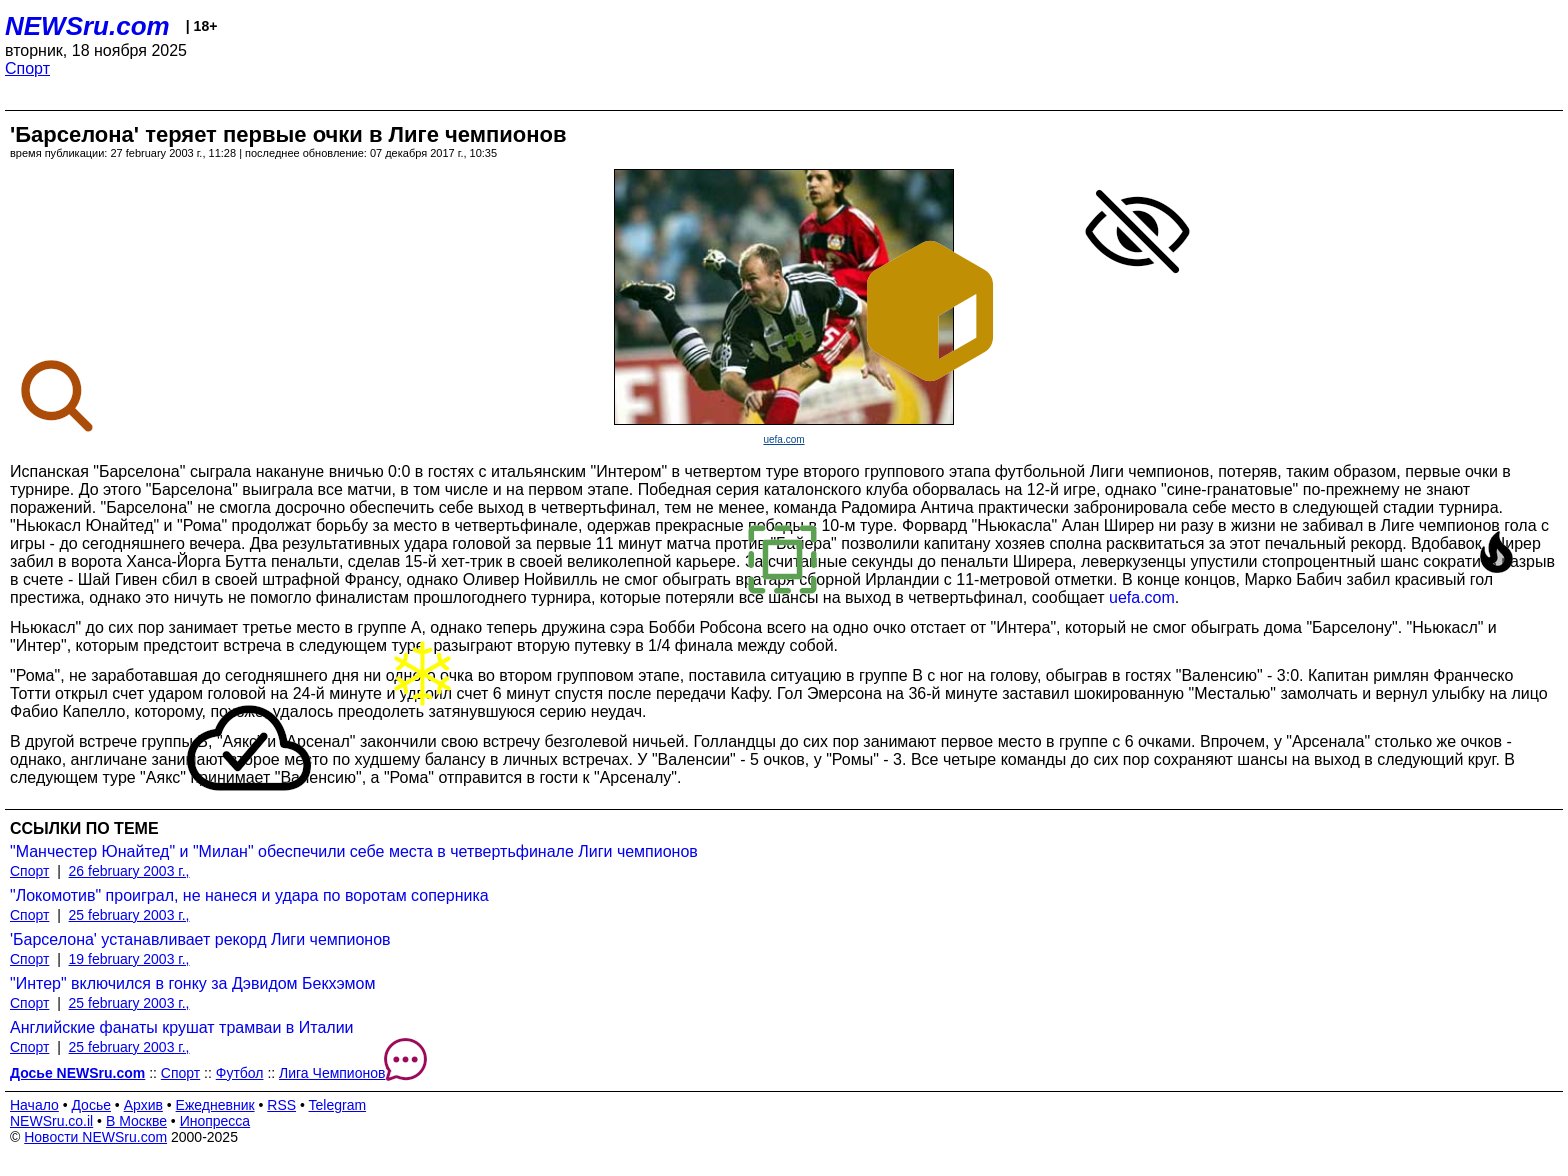  What do you see at coordinates (1137, 231) in the screenshot?
I see `hide password or sensitive content` at bounding box center [1137, 231].